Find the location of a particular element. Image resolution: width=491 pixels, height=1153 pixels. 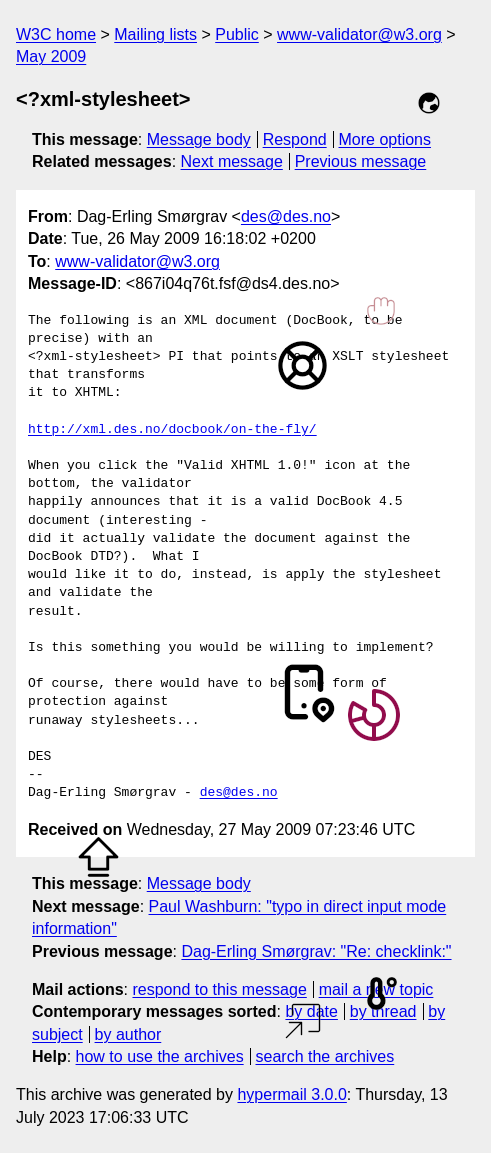

view device location on map is located at coordinates (304, 692).